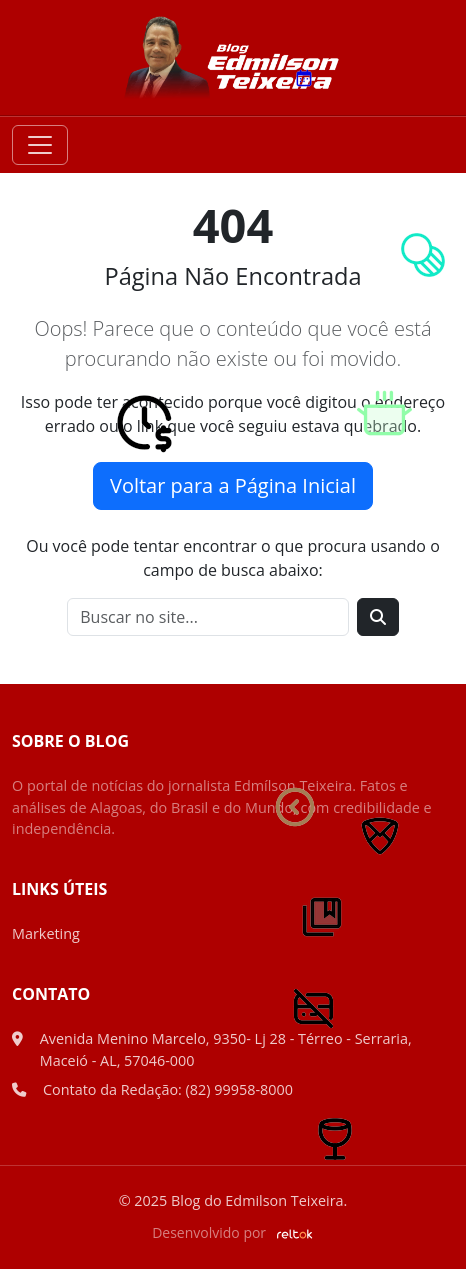 The width and height of the screenshot is (466, 1269). Describe the element at coordinates (144, 422) in the screenshot. I see `view hourly rate or time-based pricing` at that location.